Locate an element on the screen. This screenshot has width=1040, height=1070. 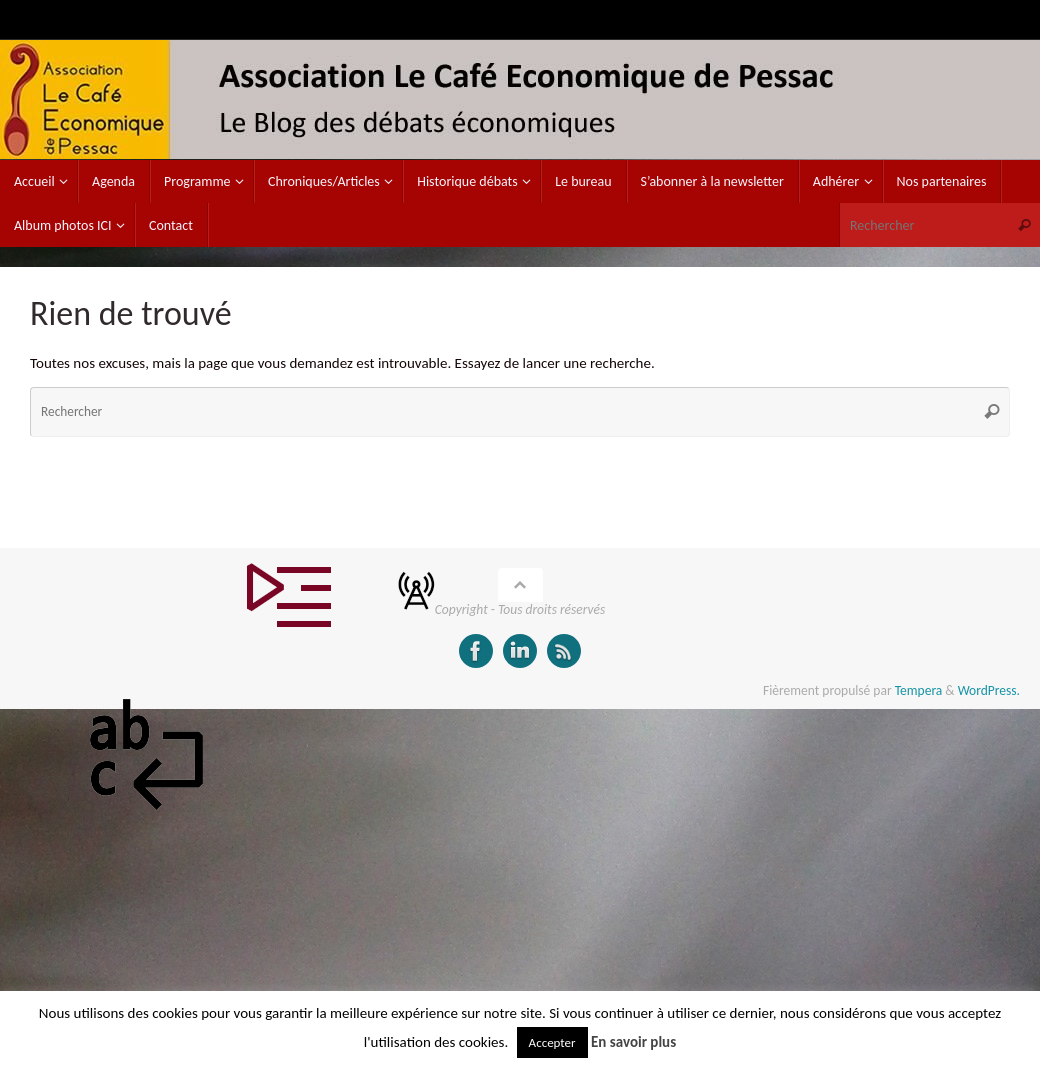
toggle word wrap in the editor is located at coordinates (146, 755).